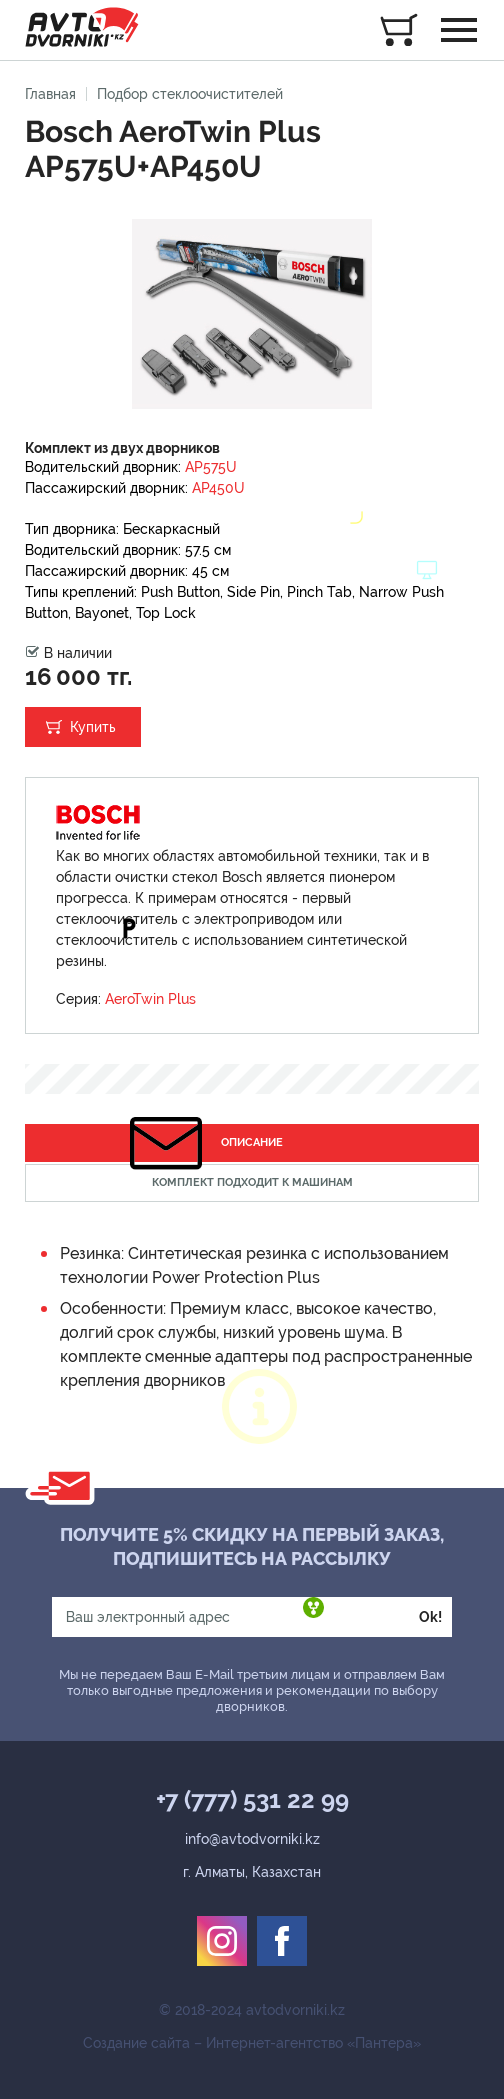  Describe the element at coordinates (129, 928) in the screenshot. I see `indicates parking availability or location` at that location.